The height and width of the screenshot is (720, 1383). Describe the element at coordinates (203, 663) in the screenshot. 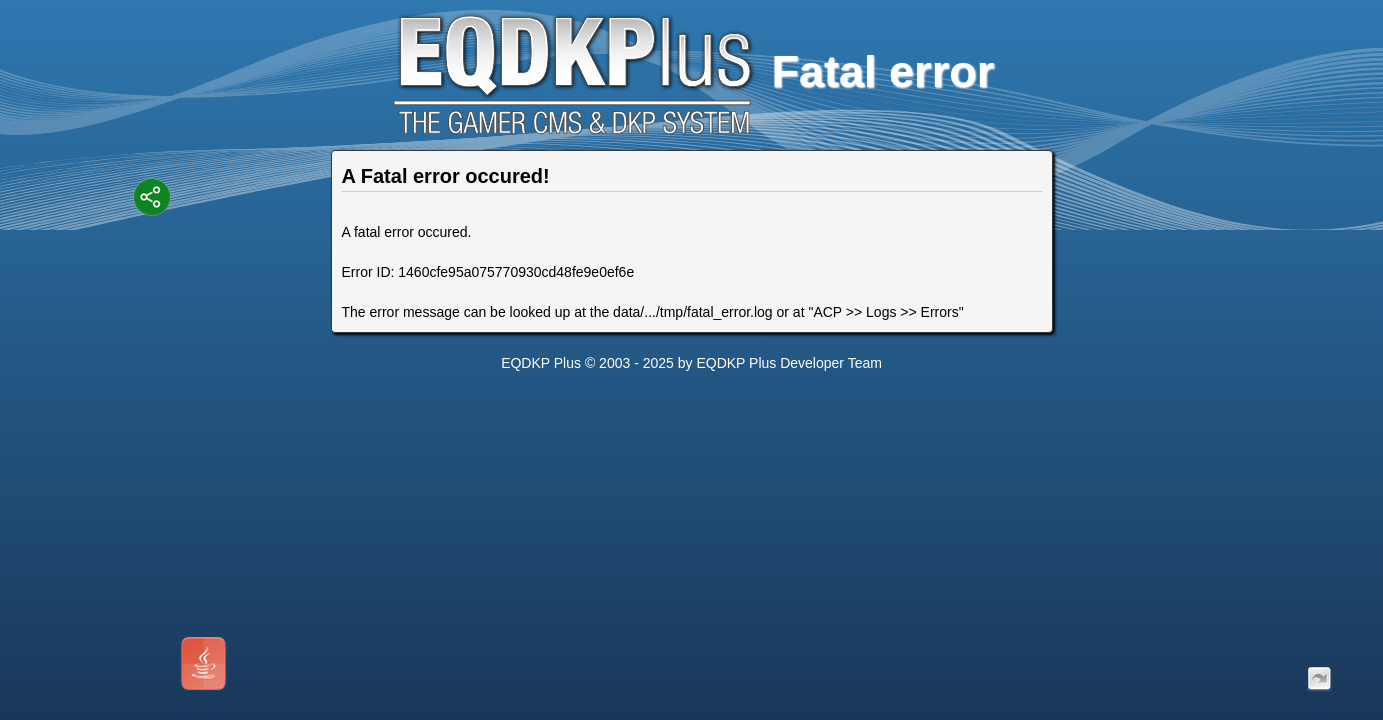

I see `a java source code file` at that location.